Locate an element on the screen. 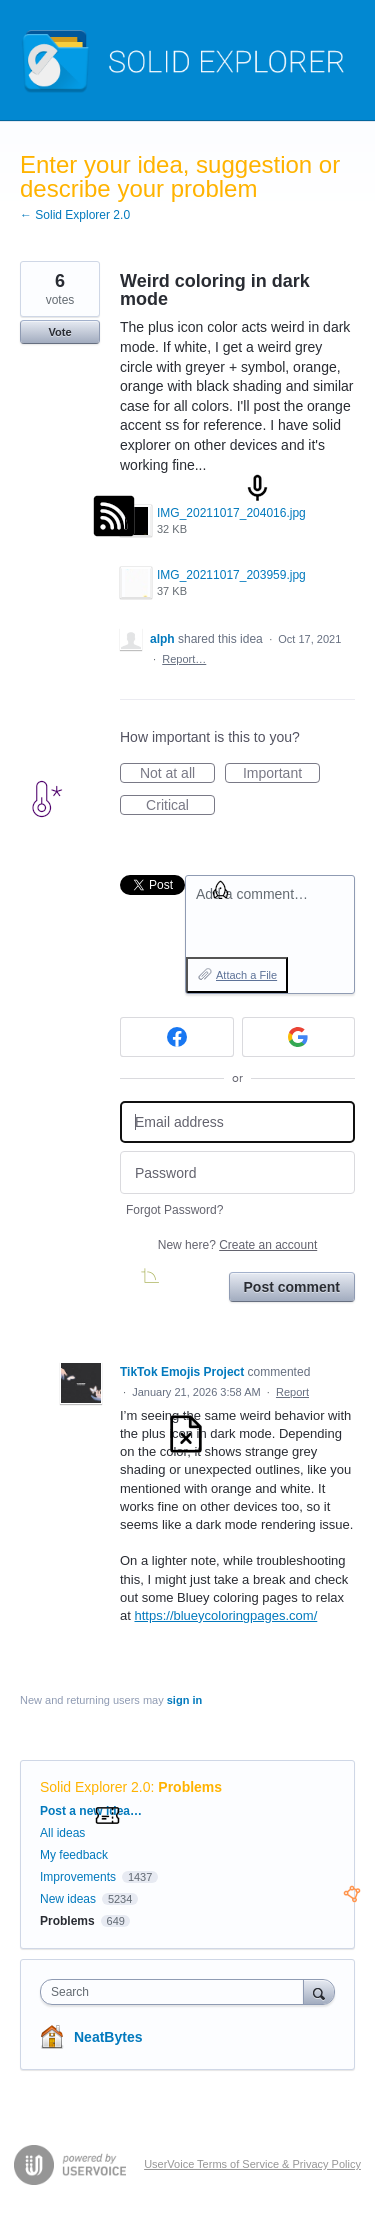 The width and height of the screenshot is (375, 2225). view your tickets or passes is located at coordinates (107, 1815).